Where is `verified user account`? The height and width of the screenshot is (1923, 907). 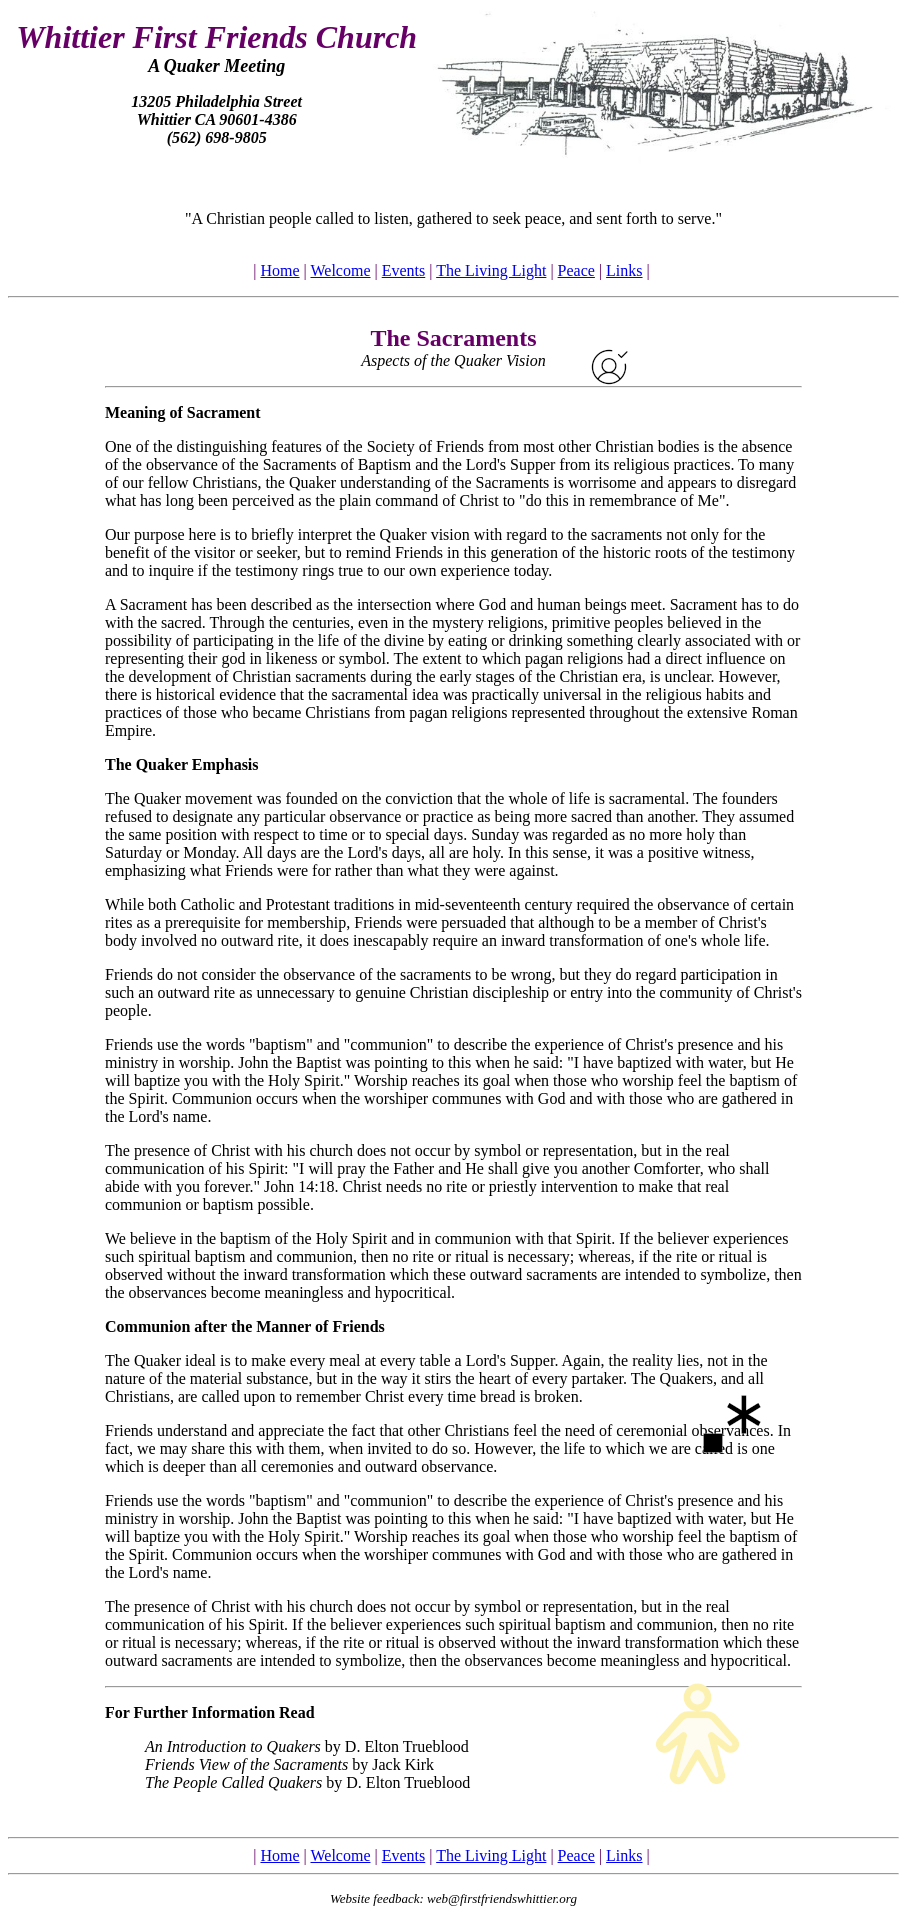 verified user account is located at coordinates (609, 367).